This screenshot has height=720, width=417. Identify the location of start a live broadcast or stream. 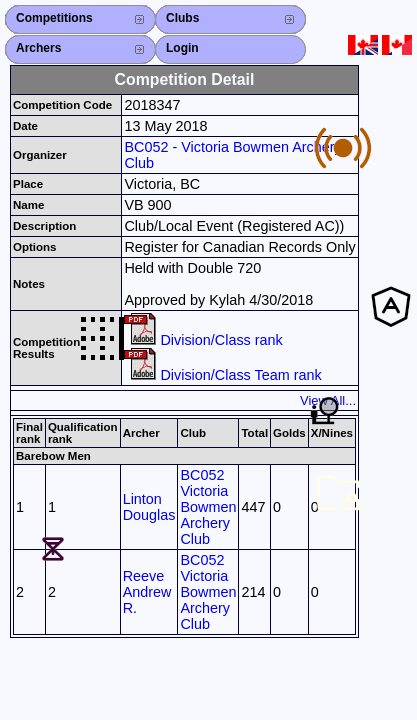
(343, 148).